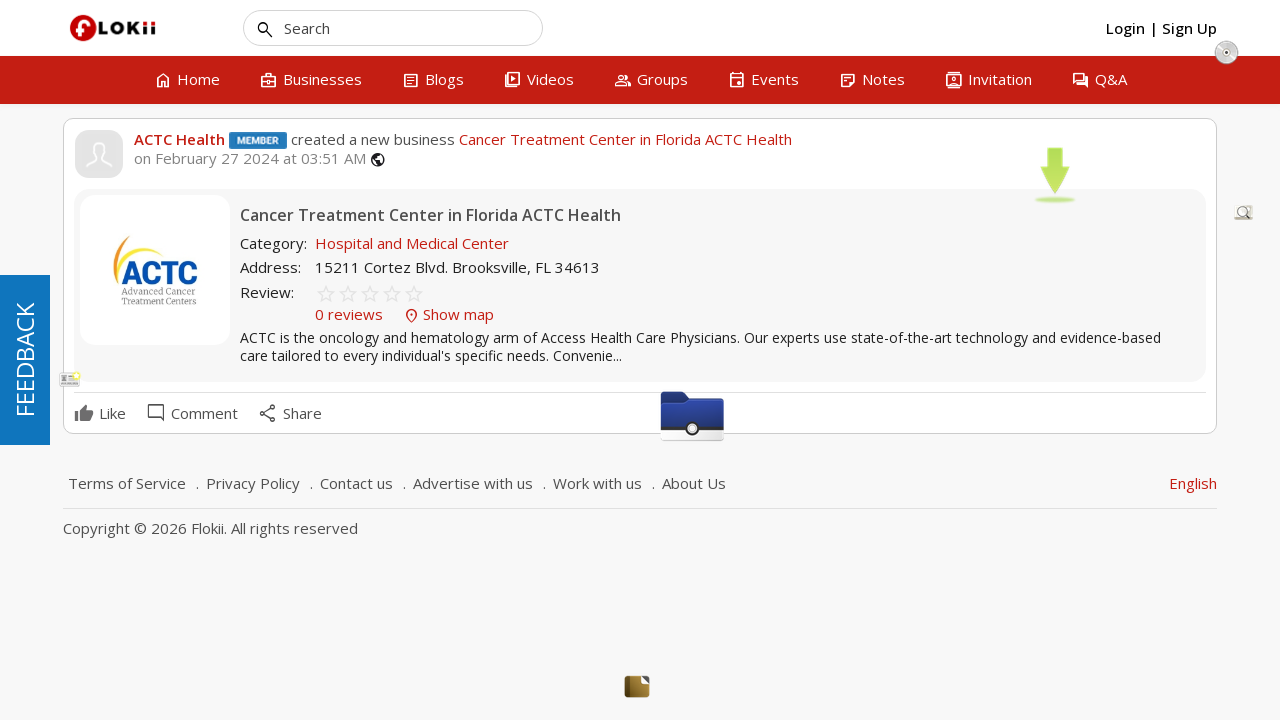 The height and width of the screenshot is (720, 1280). I want to click on add a new contact, so click(69, 378).